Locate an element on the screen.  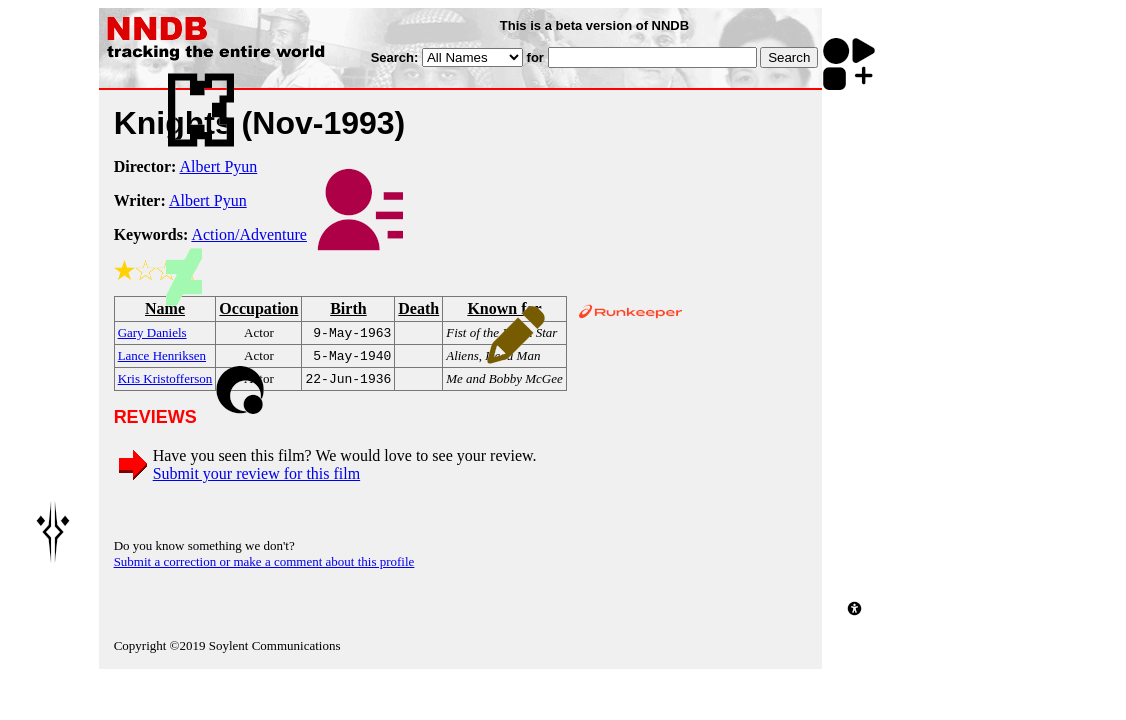
quinscape company logo is located at coordinates (240, 390).